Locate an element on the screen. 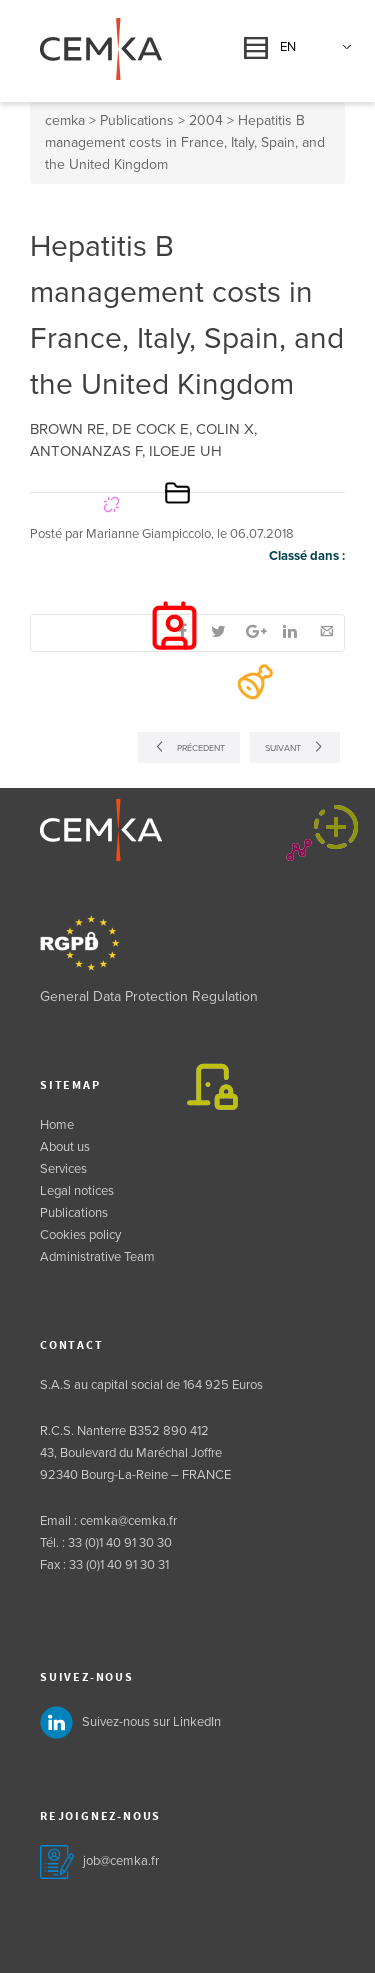 The image size is (375, 1973). food or dining category is located at coordinates (255, 682).